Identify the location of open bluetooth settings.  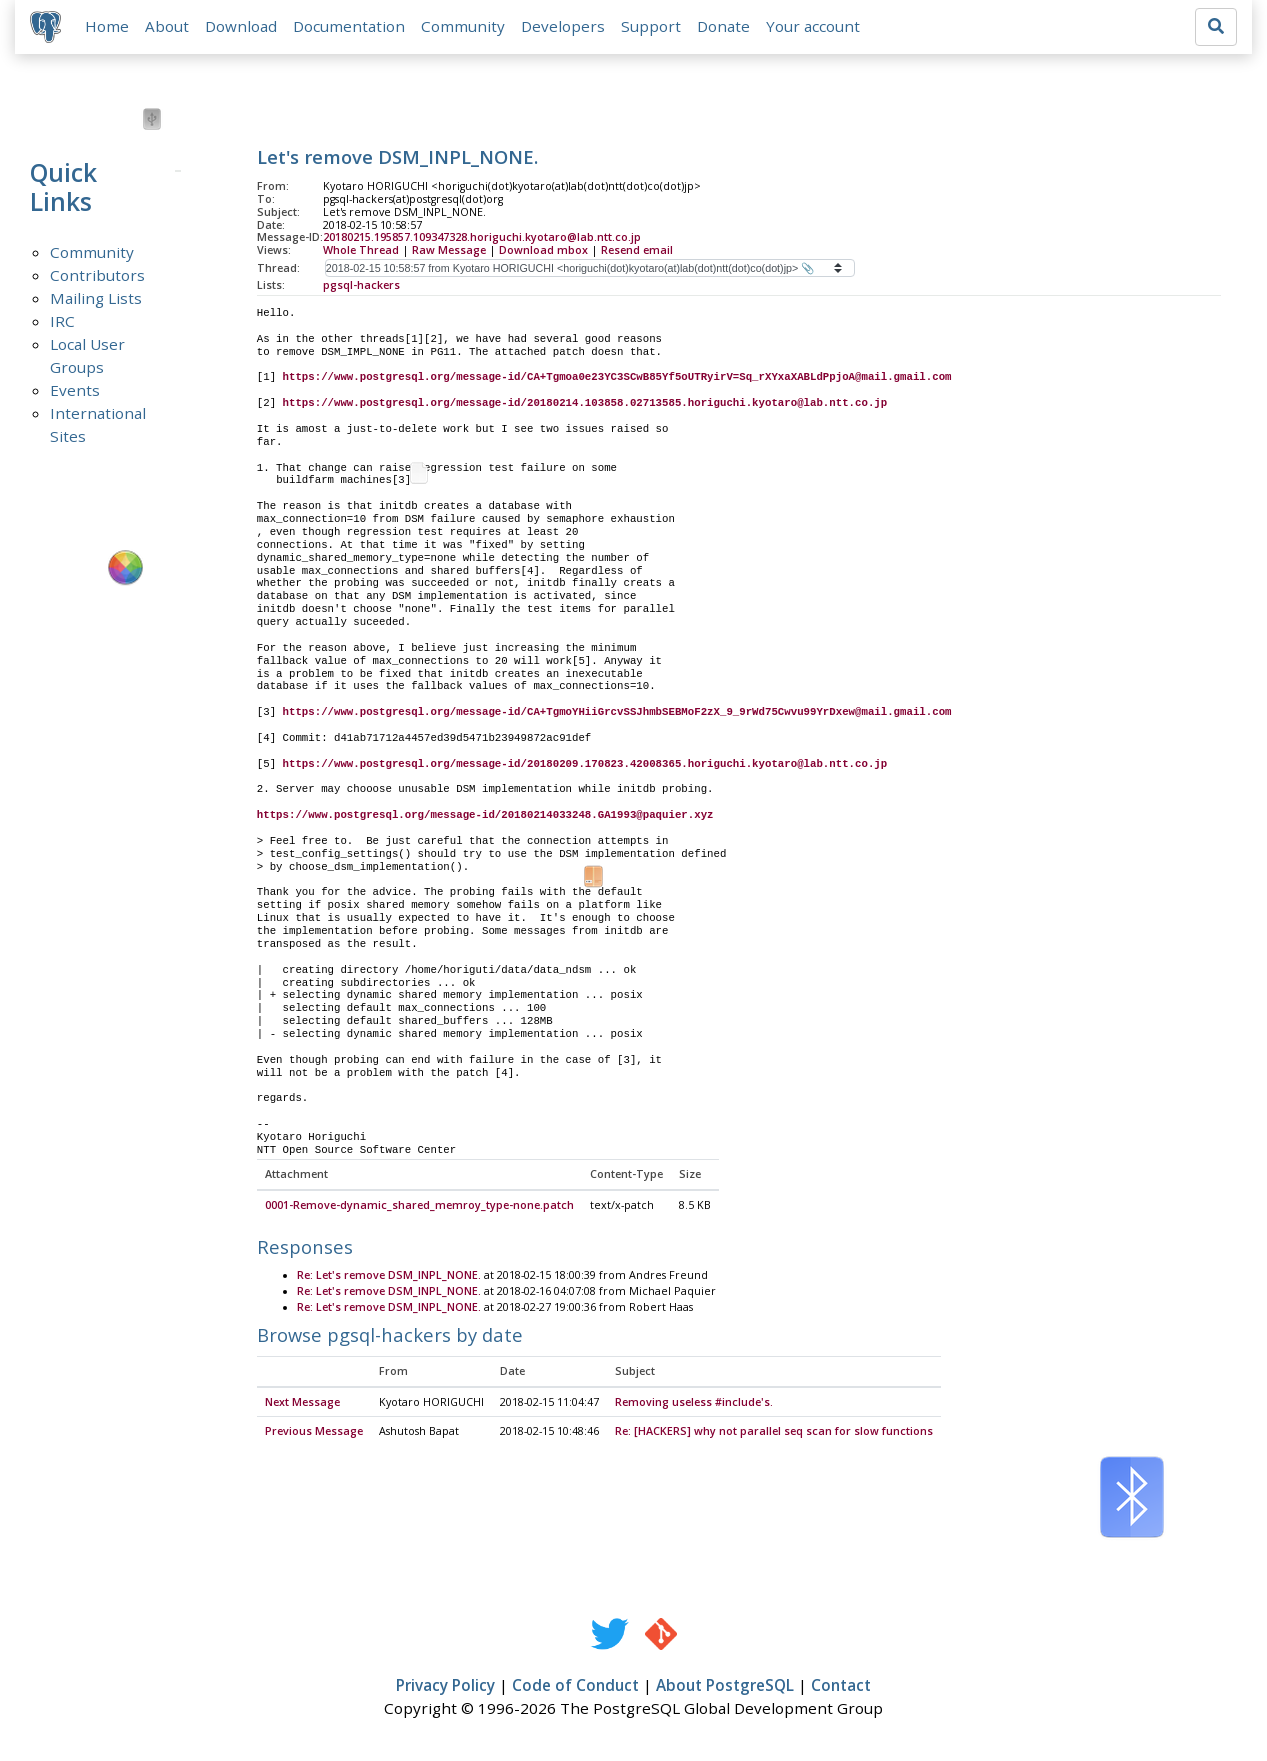
(1132, 1497).